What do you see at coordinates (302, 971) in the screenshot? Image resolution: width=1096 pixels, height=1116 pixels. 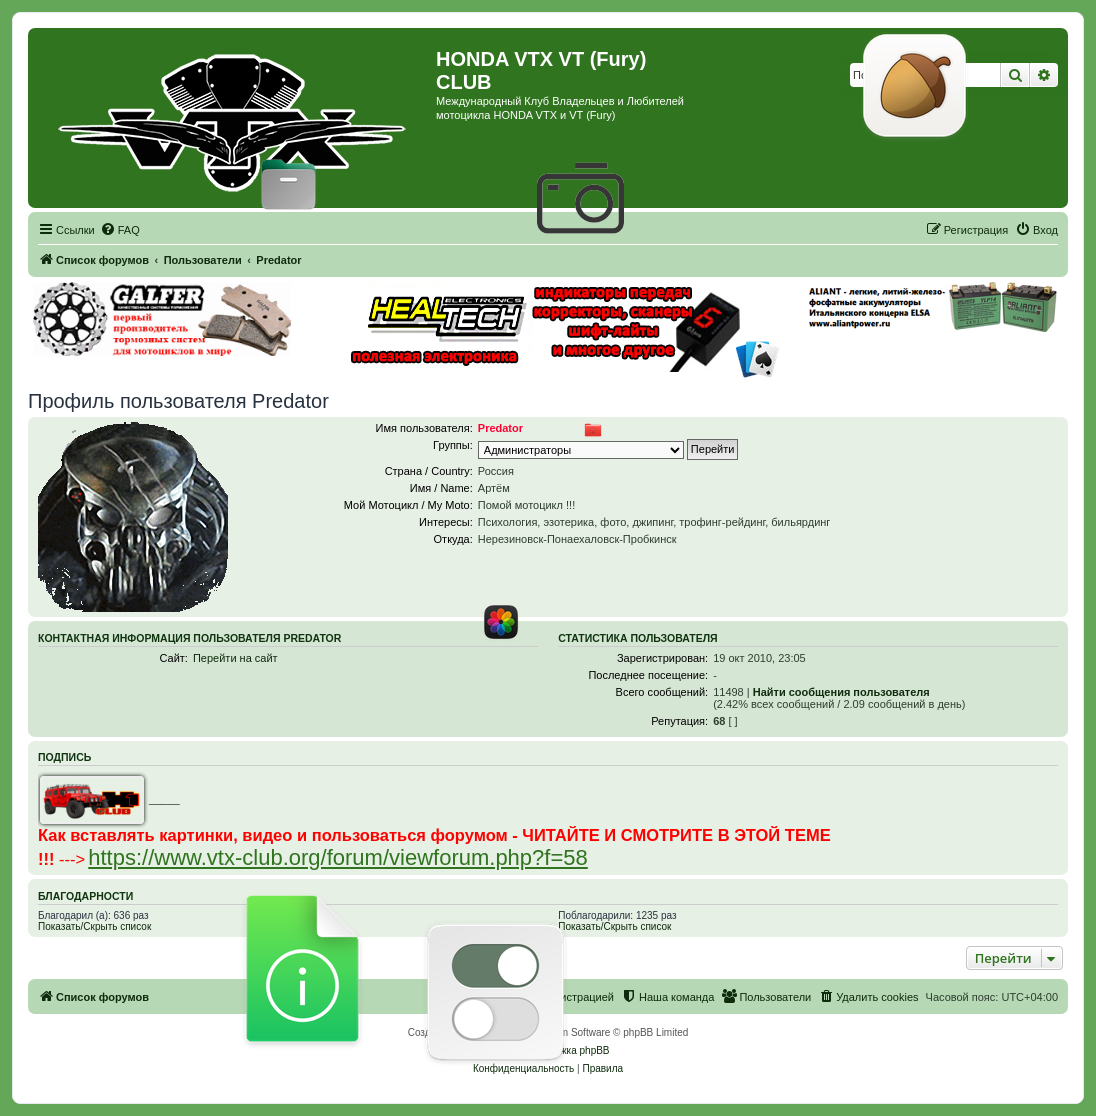 I see `a compiled html help file (.chm)` at bounding box center [302, 971].